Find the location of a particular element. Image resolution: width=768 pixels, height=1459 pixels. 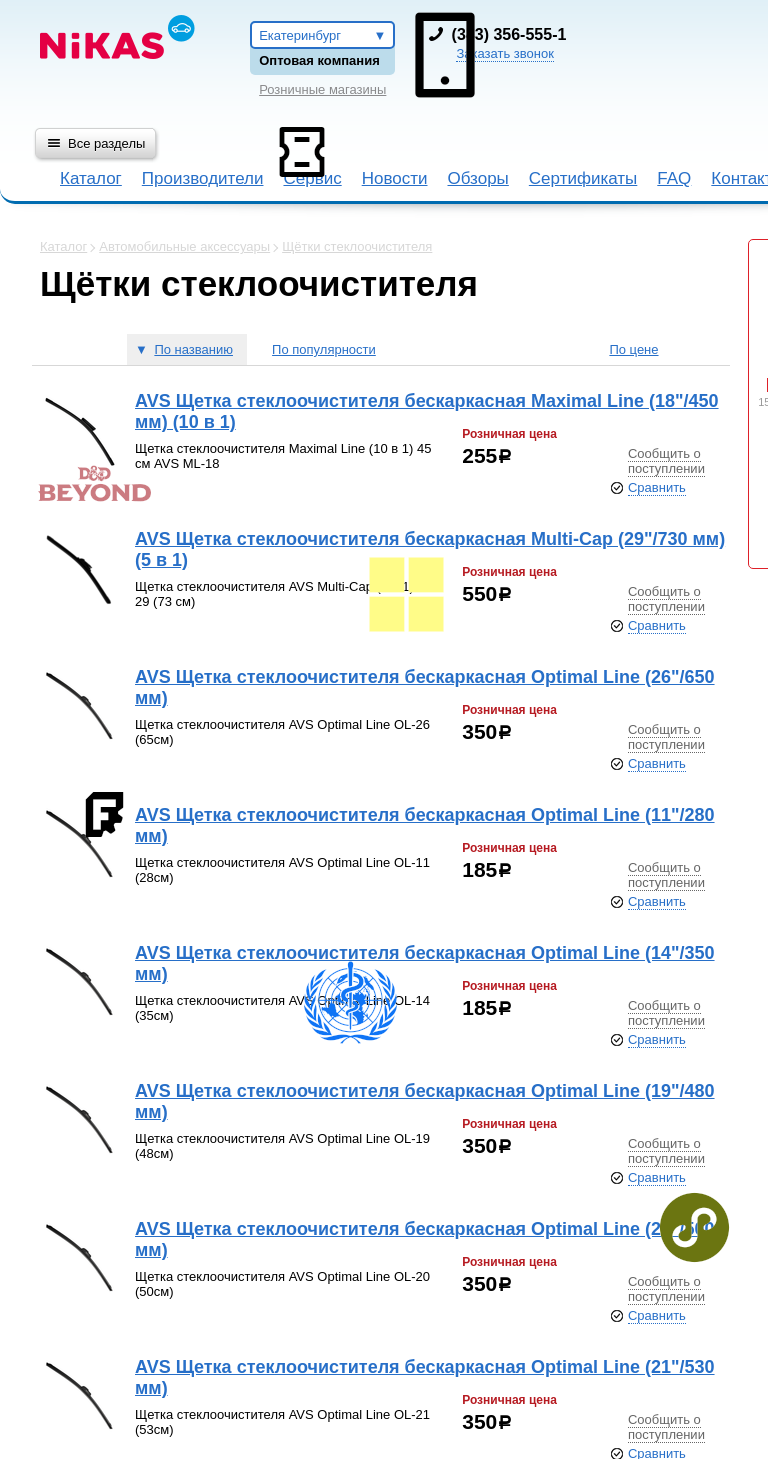

sign in with microsoft account is located at coordinates (406, 594).